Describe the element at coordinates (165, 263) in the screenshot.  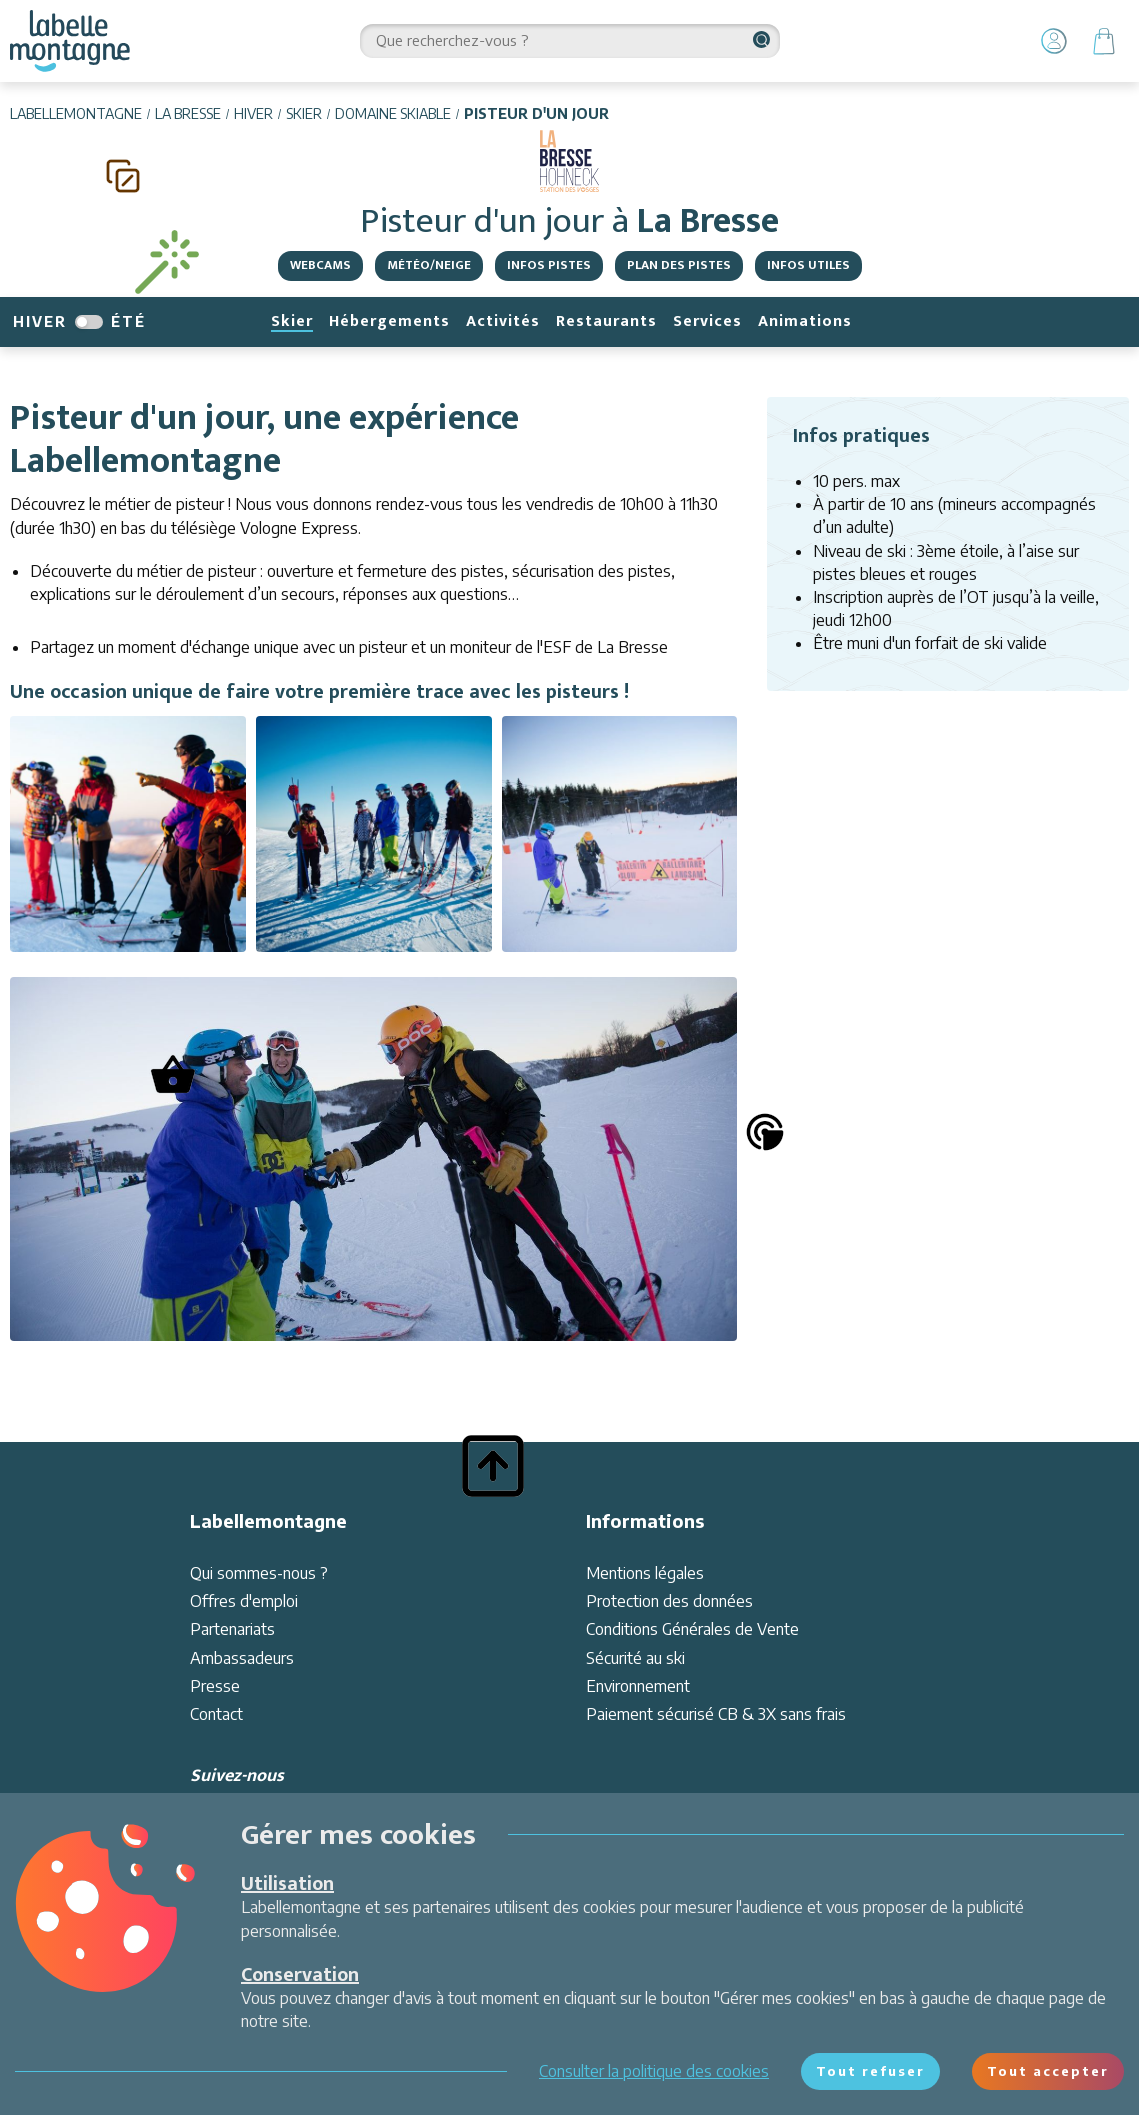
I see `apply magic or auto-enhance effects` at that location.